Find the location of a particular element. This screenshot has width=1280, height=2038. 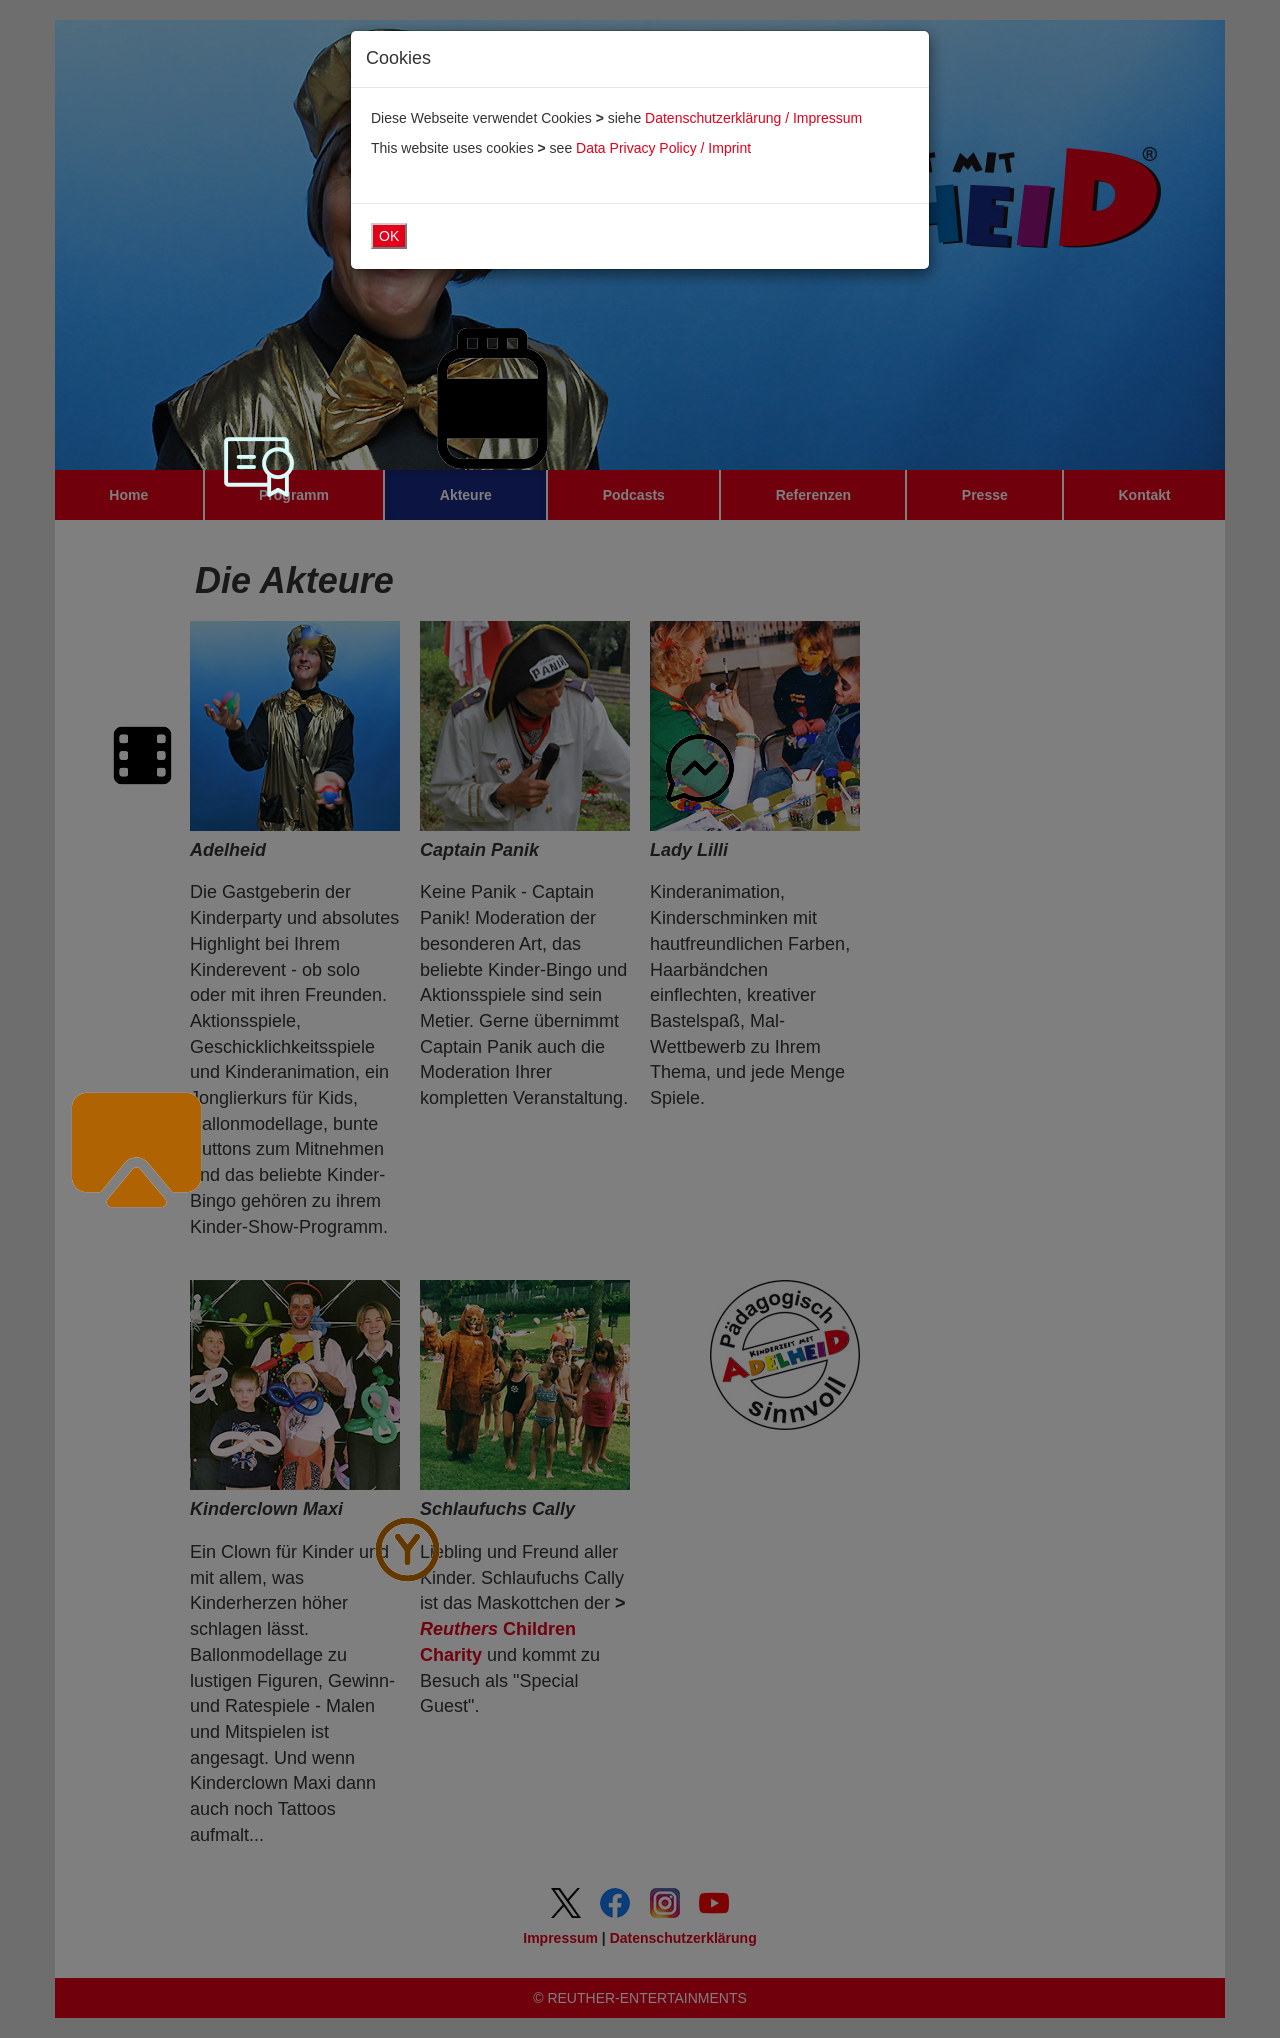

view product or ingredient details is located at coordinates (492, 398).